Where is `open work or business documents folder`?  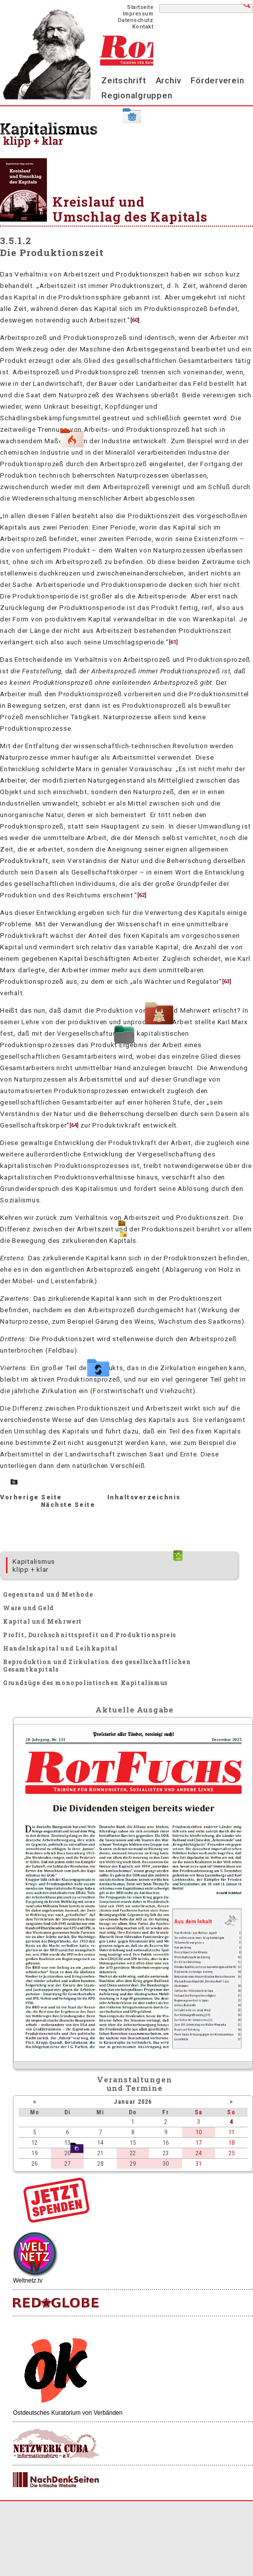
open work or business documents folder is located at coordinates (122, 1223).